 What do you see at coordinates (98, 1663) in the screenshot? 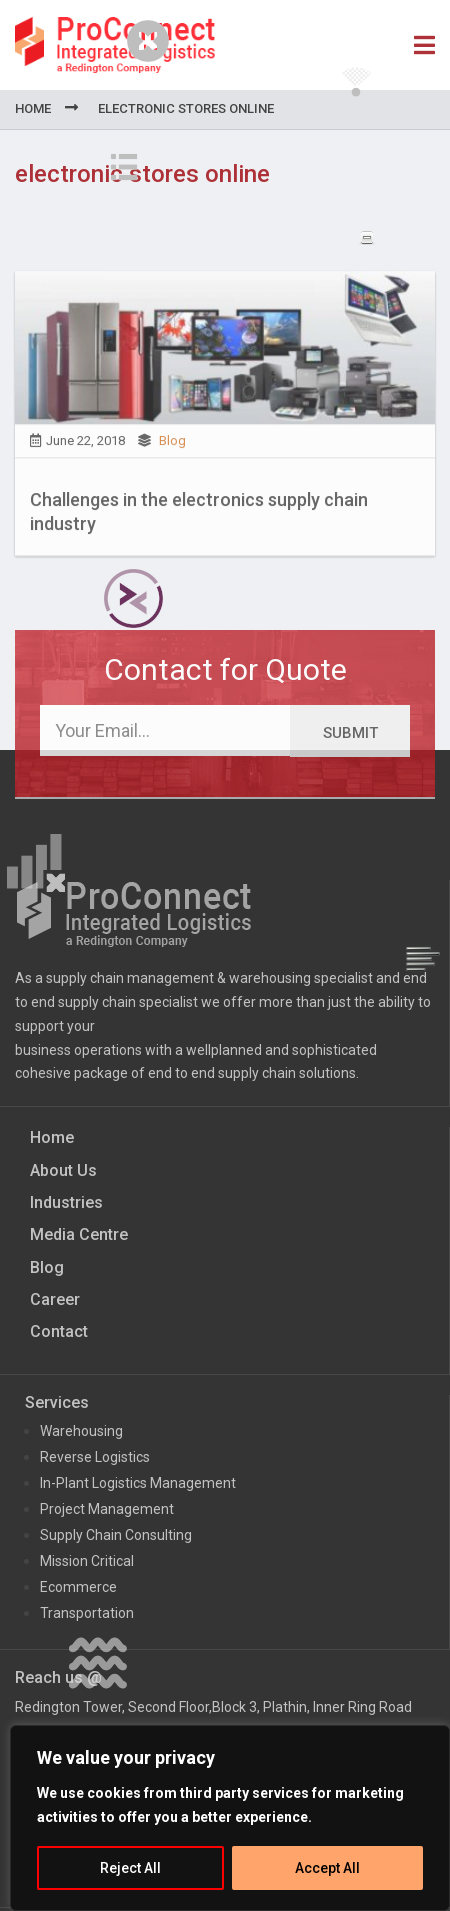
I see `indicates foggy weather conditions` at bounding box center [98, 1663].